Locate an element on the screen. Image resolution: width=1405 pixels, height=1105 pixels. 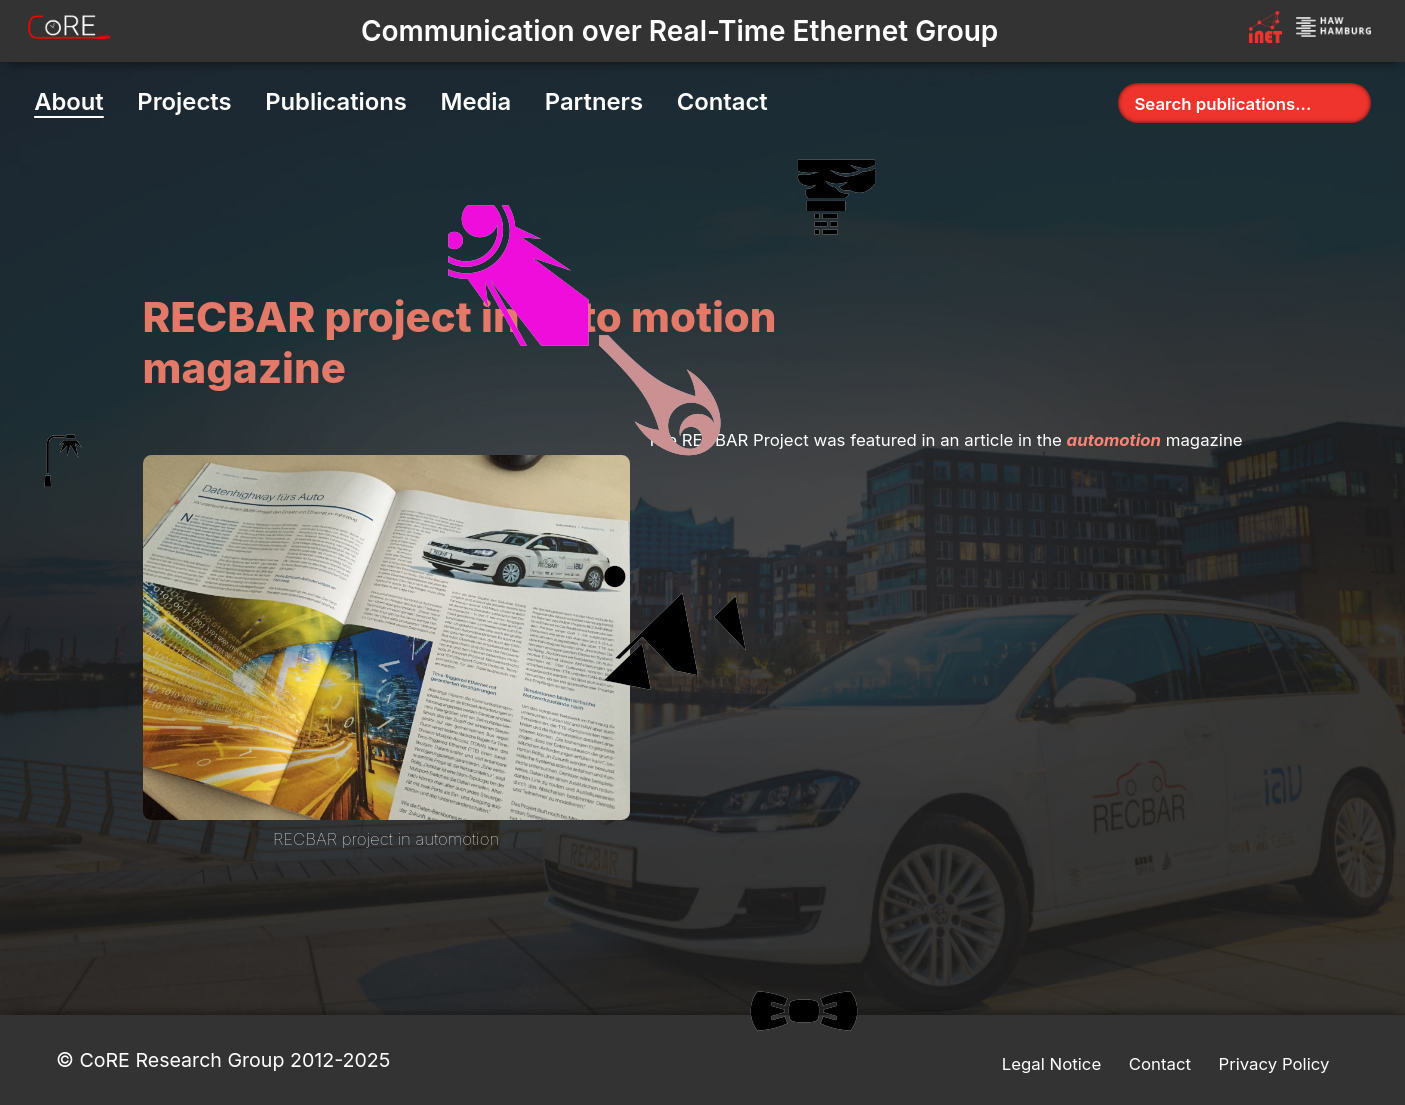
select formal or dressy attire option is located at coordinates (804, 1011).